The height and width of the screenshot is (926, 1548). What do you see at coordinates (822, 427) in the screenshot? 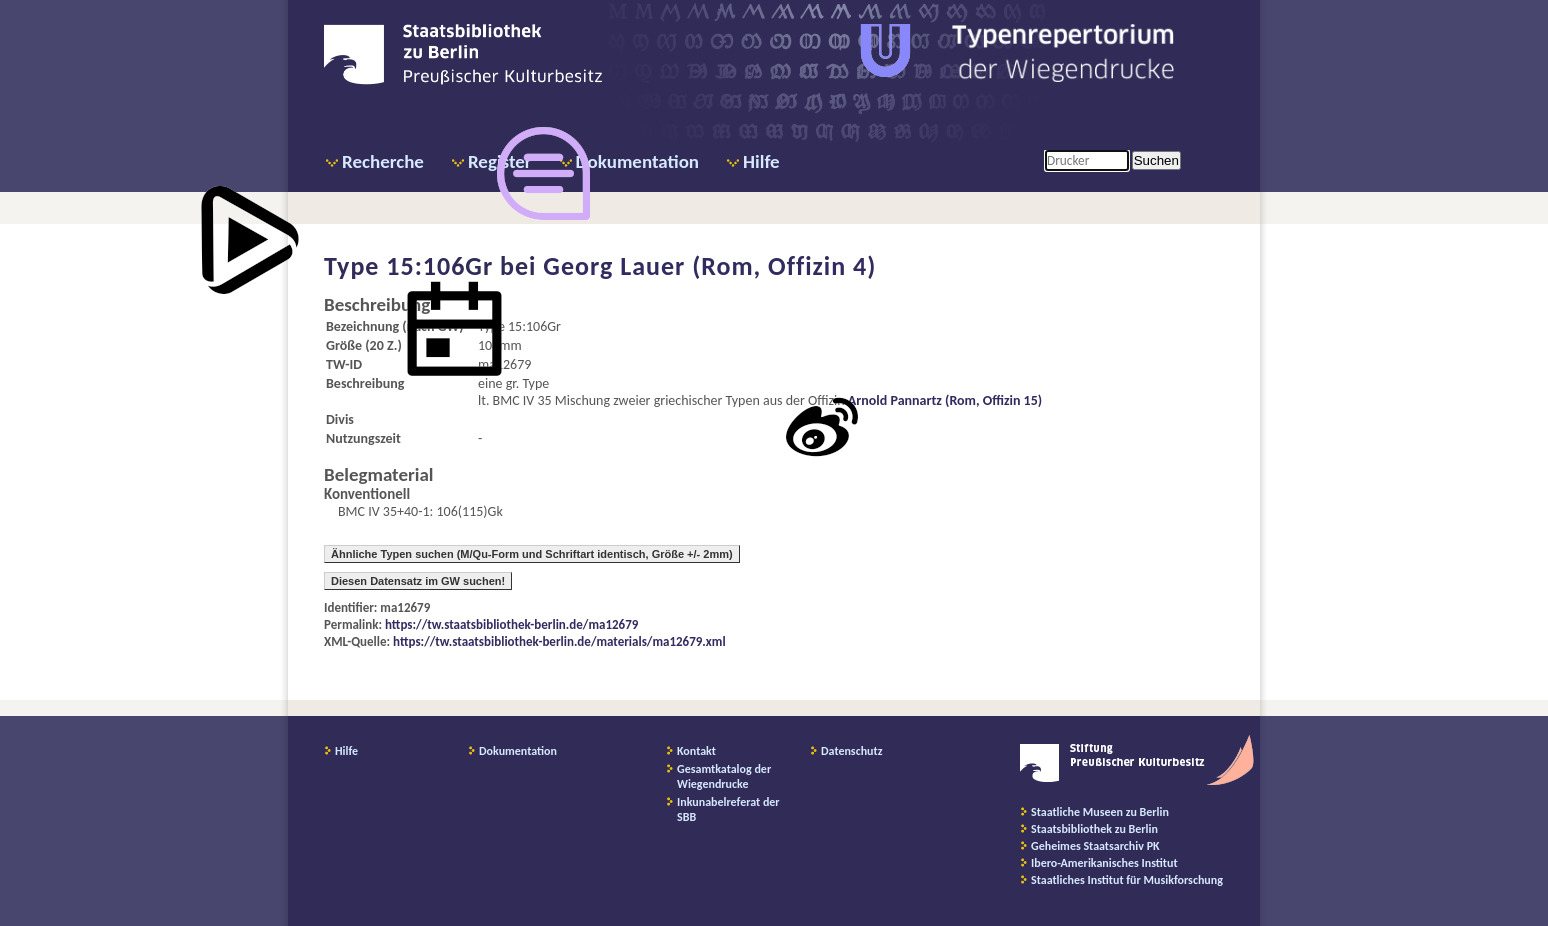
I see `open Sina Weibo app` at bounding box center [822, 427].